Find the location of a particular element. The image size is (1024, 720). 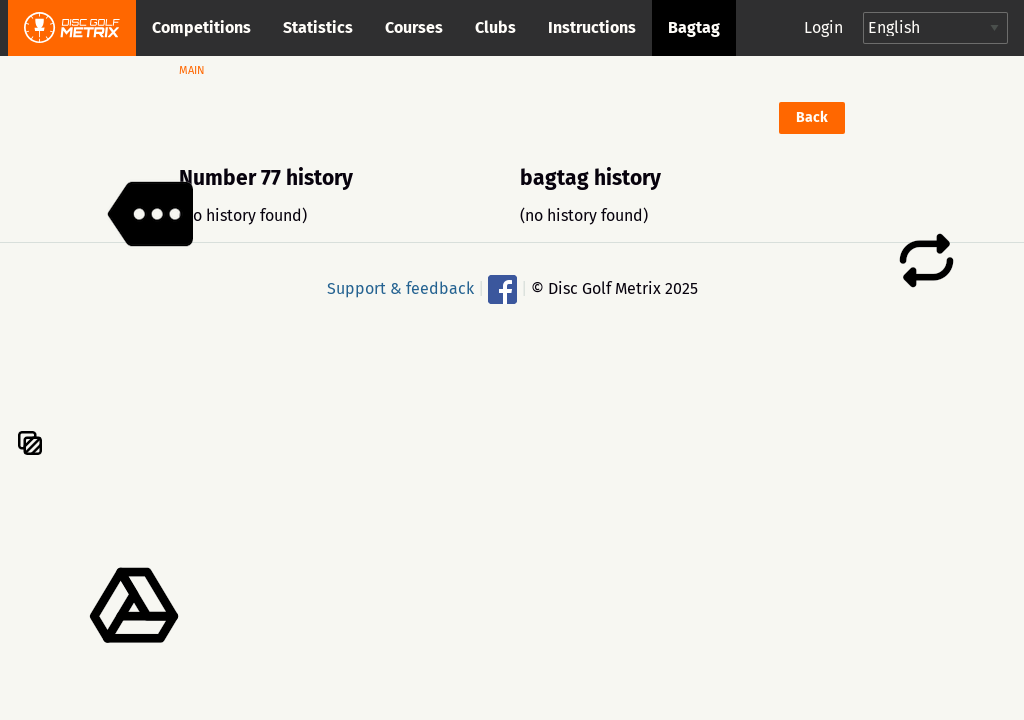

select multiple items or objects is located at coordinates (30, 443).